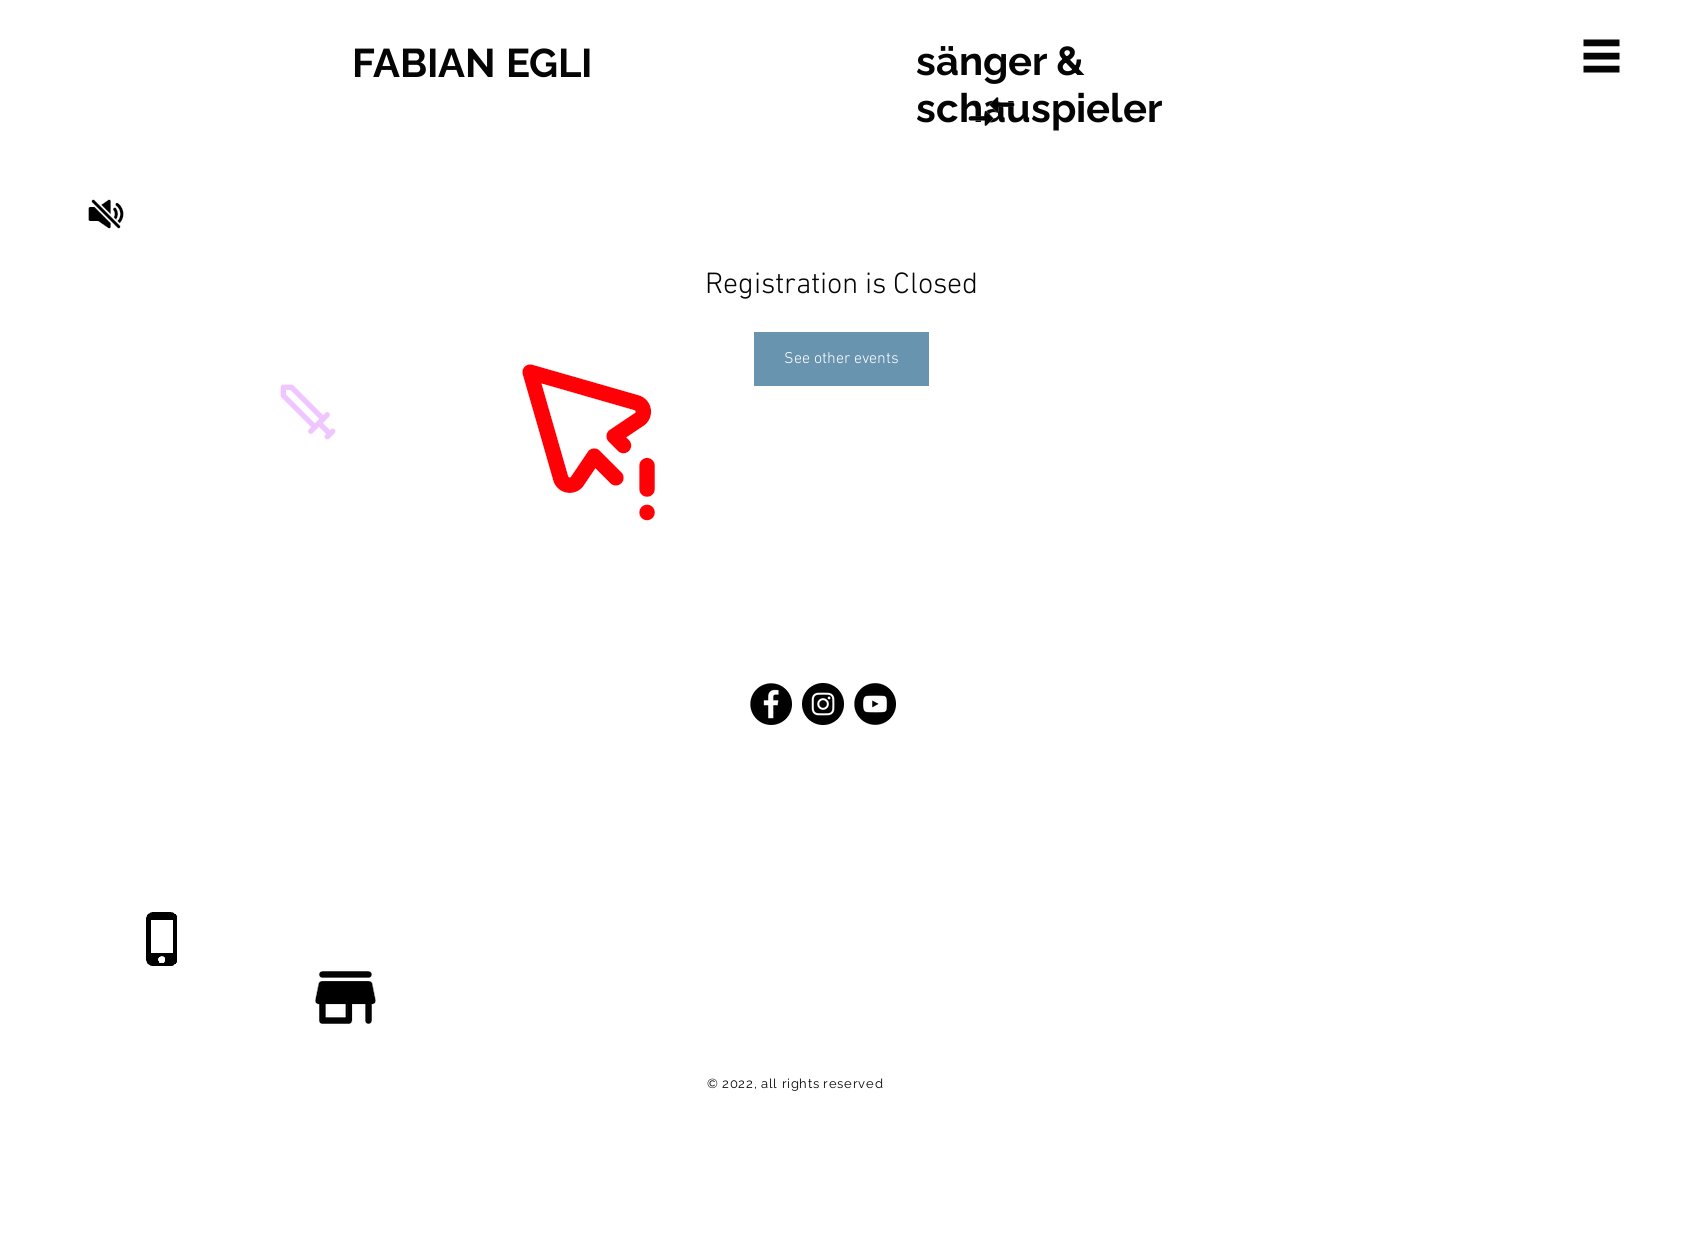 This screenshot has width=1683, height=1249. I want to click on compare two items or options, so click(991, 111).